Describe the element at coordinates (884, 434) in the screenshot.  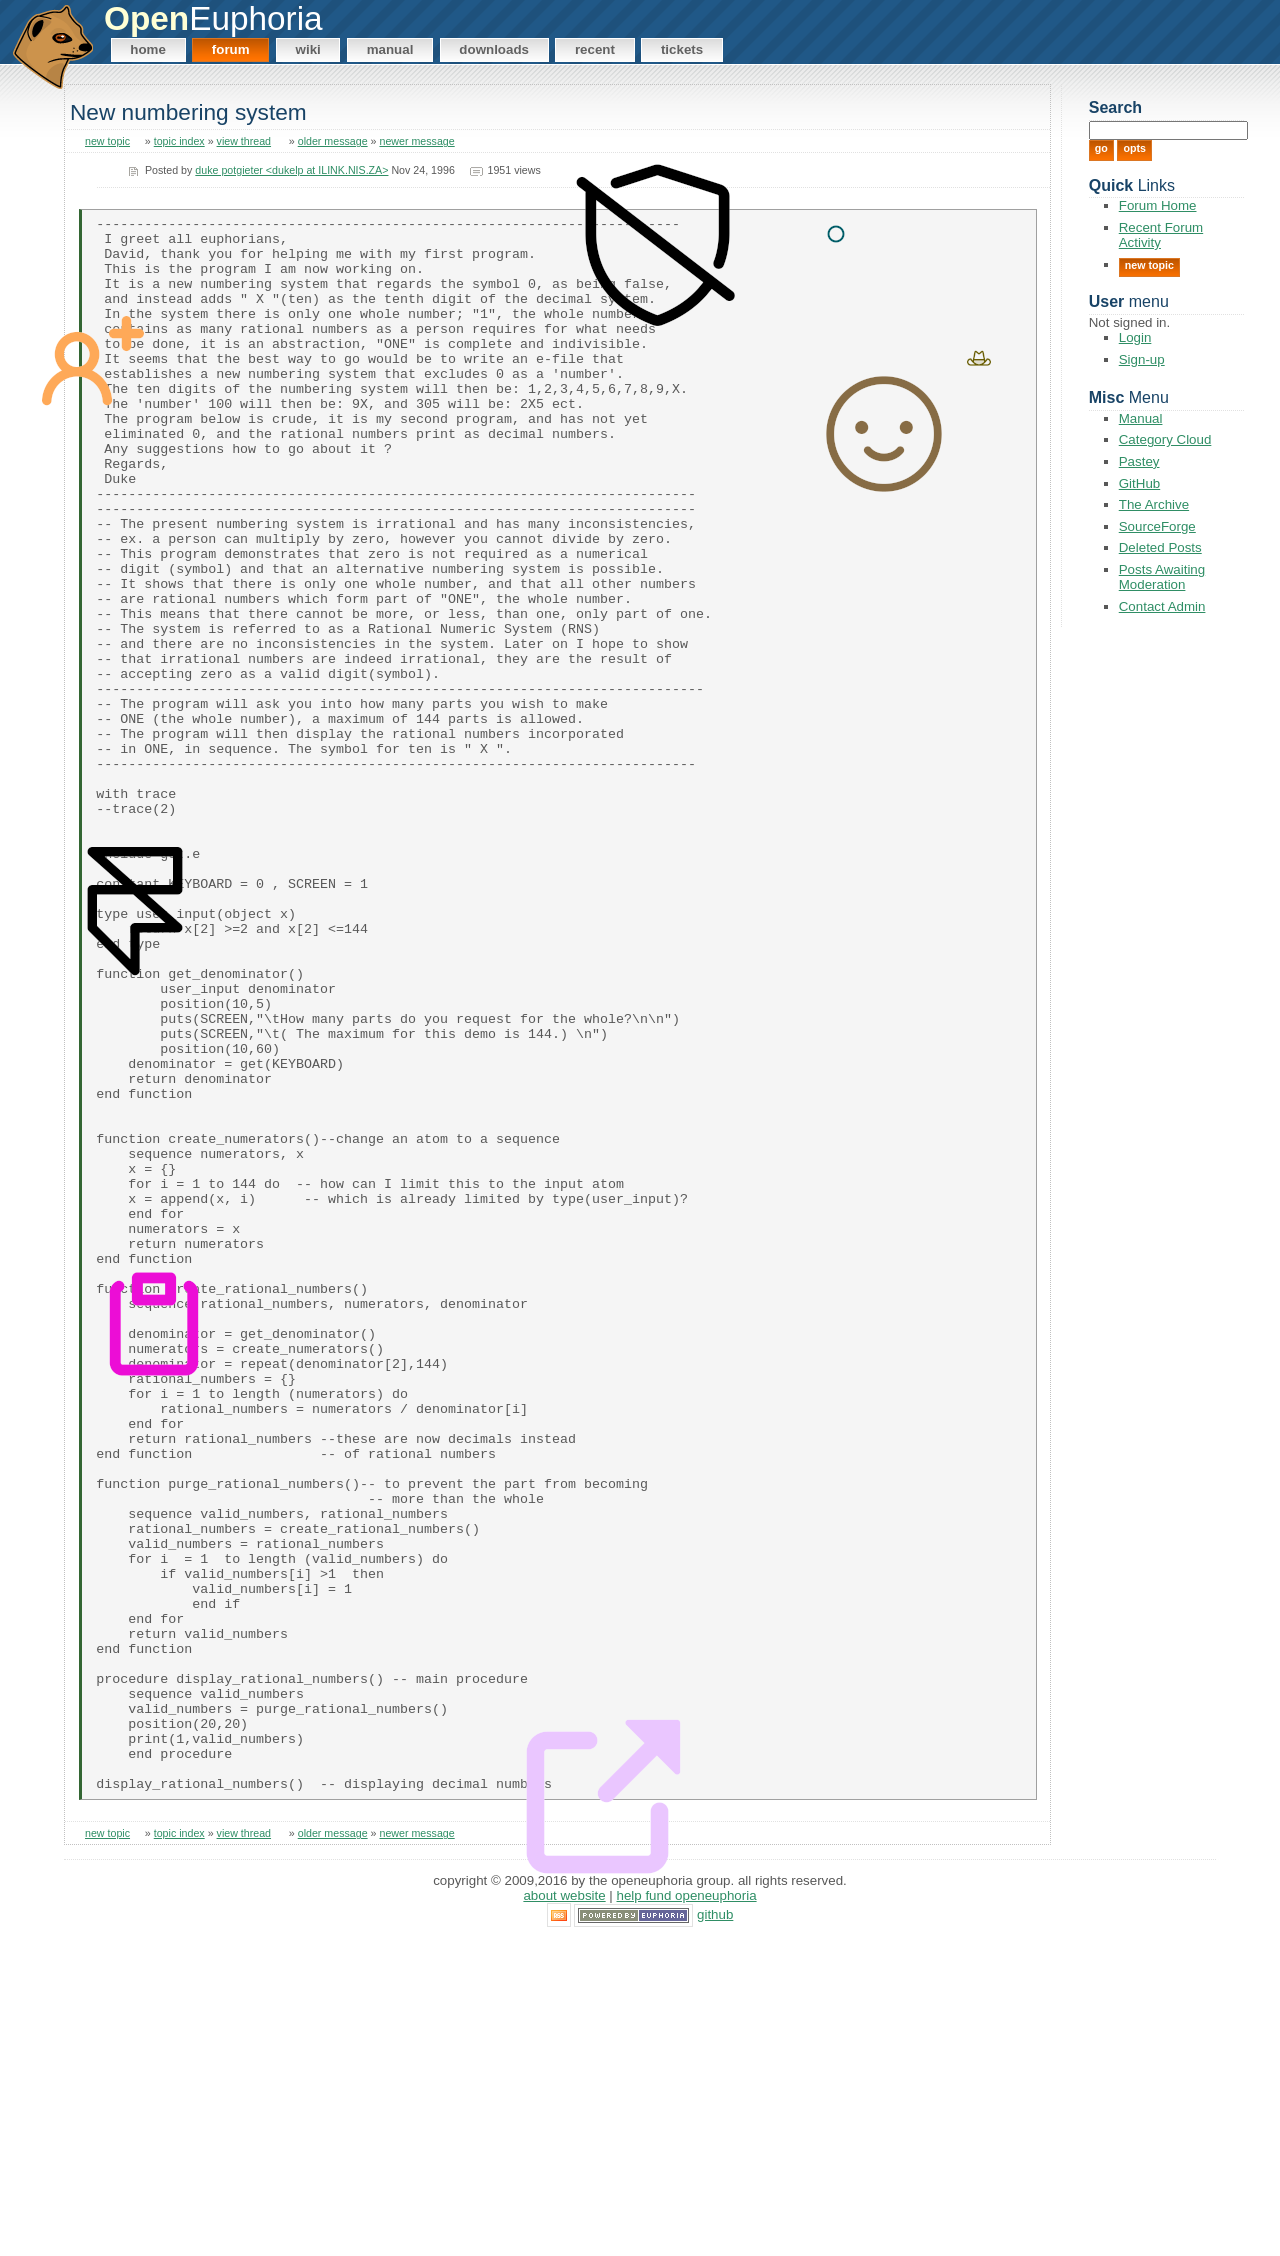
I see `add an emoji or reaction` at that location.